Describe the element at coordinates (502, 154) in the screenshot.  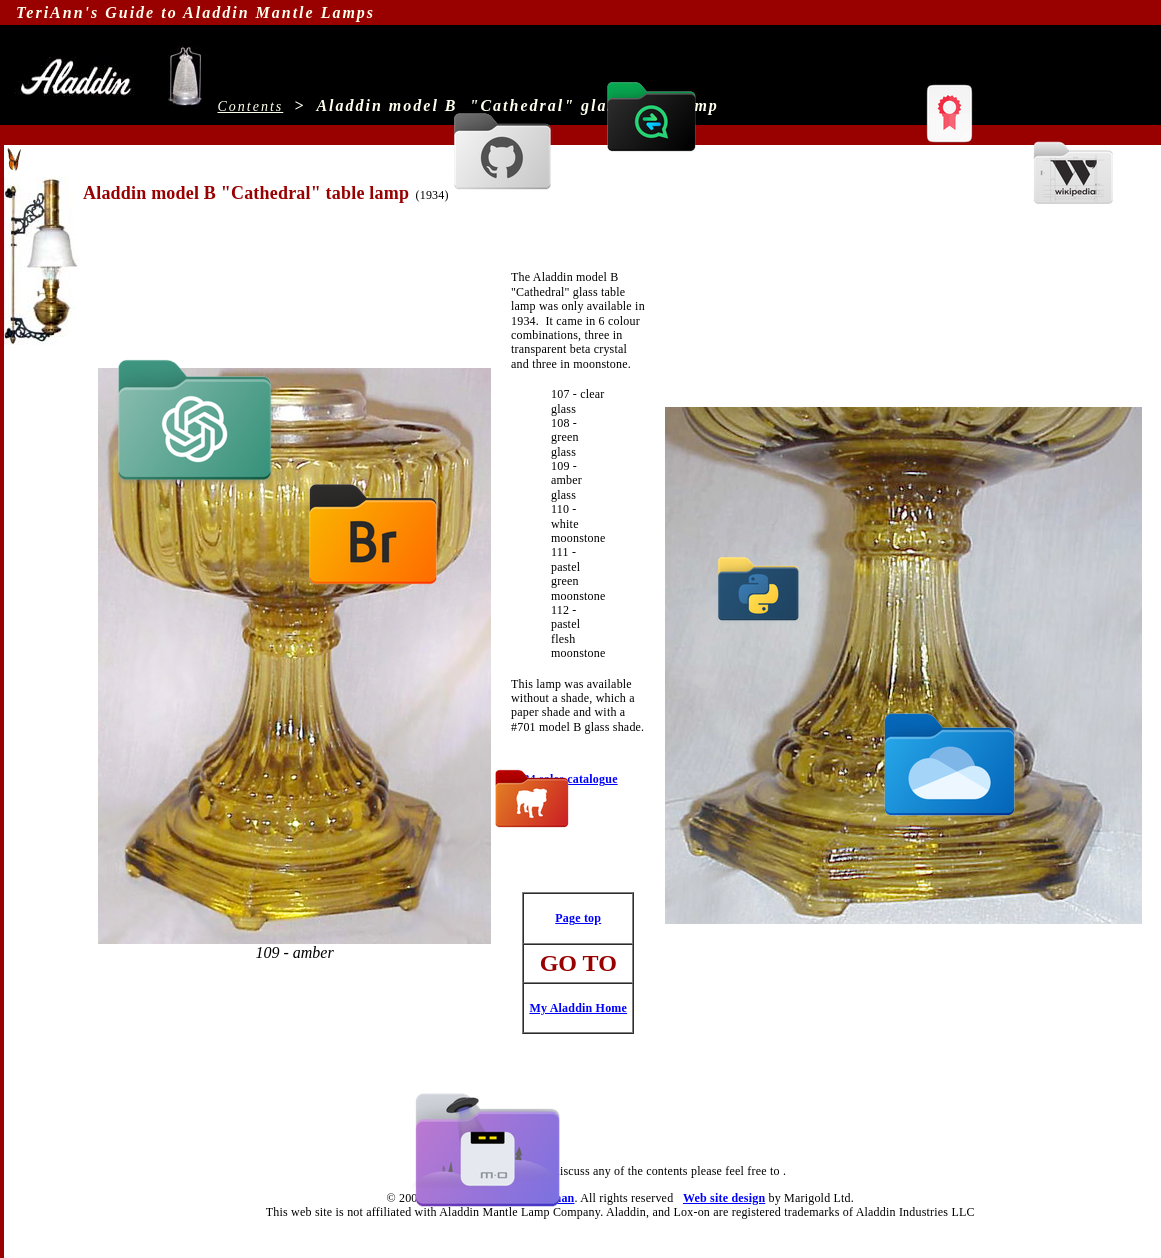
I see `open github repository folder` at that location.